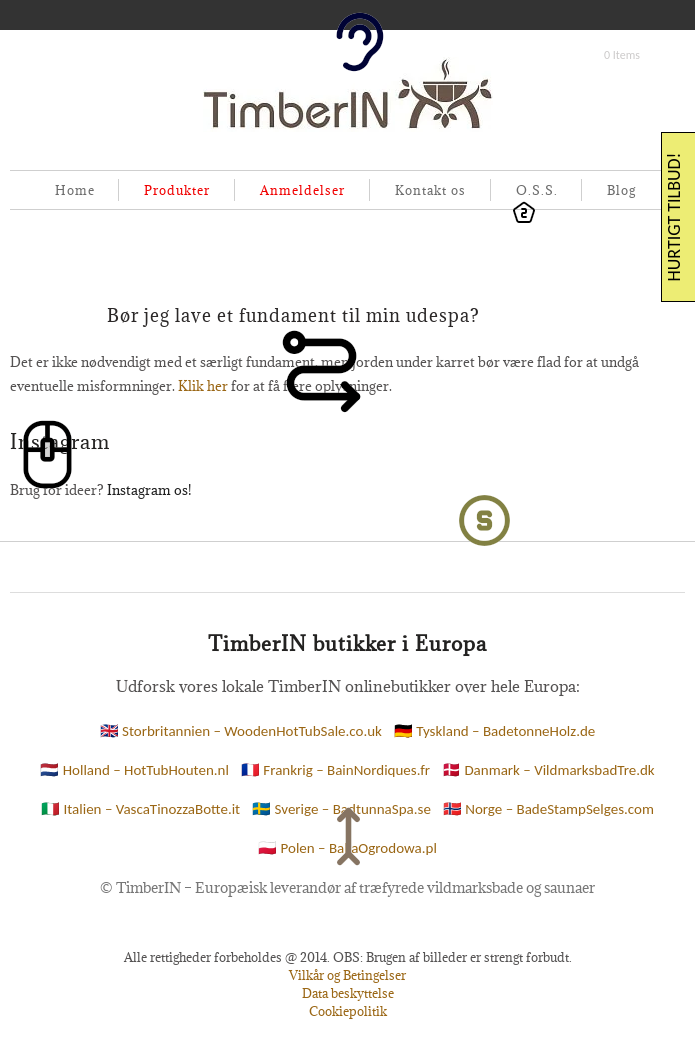 The width and height of the screenshot is (695, 1060). What do you see at coordinates (524, 213) in the screenshot?
I see `indicates step 2 in a multi-step process` at bounding box center [524, 213].